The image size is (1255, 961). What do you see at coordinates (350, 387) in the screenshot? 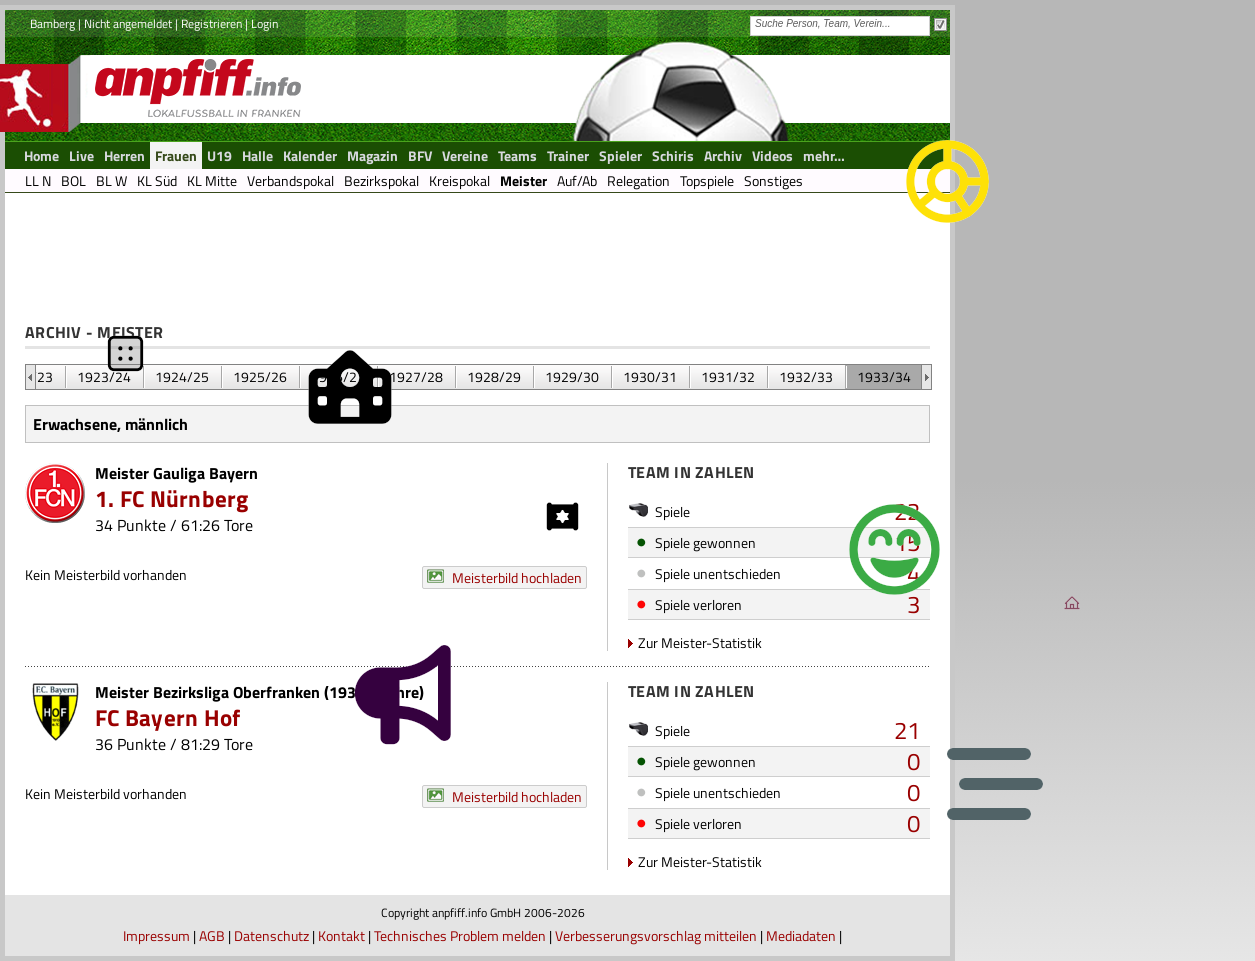
I see `access school or education-related features` at bounding box center [350, 387].